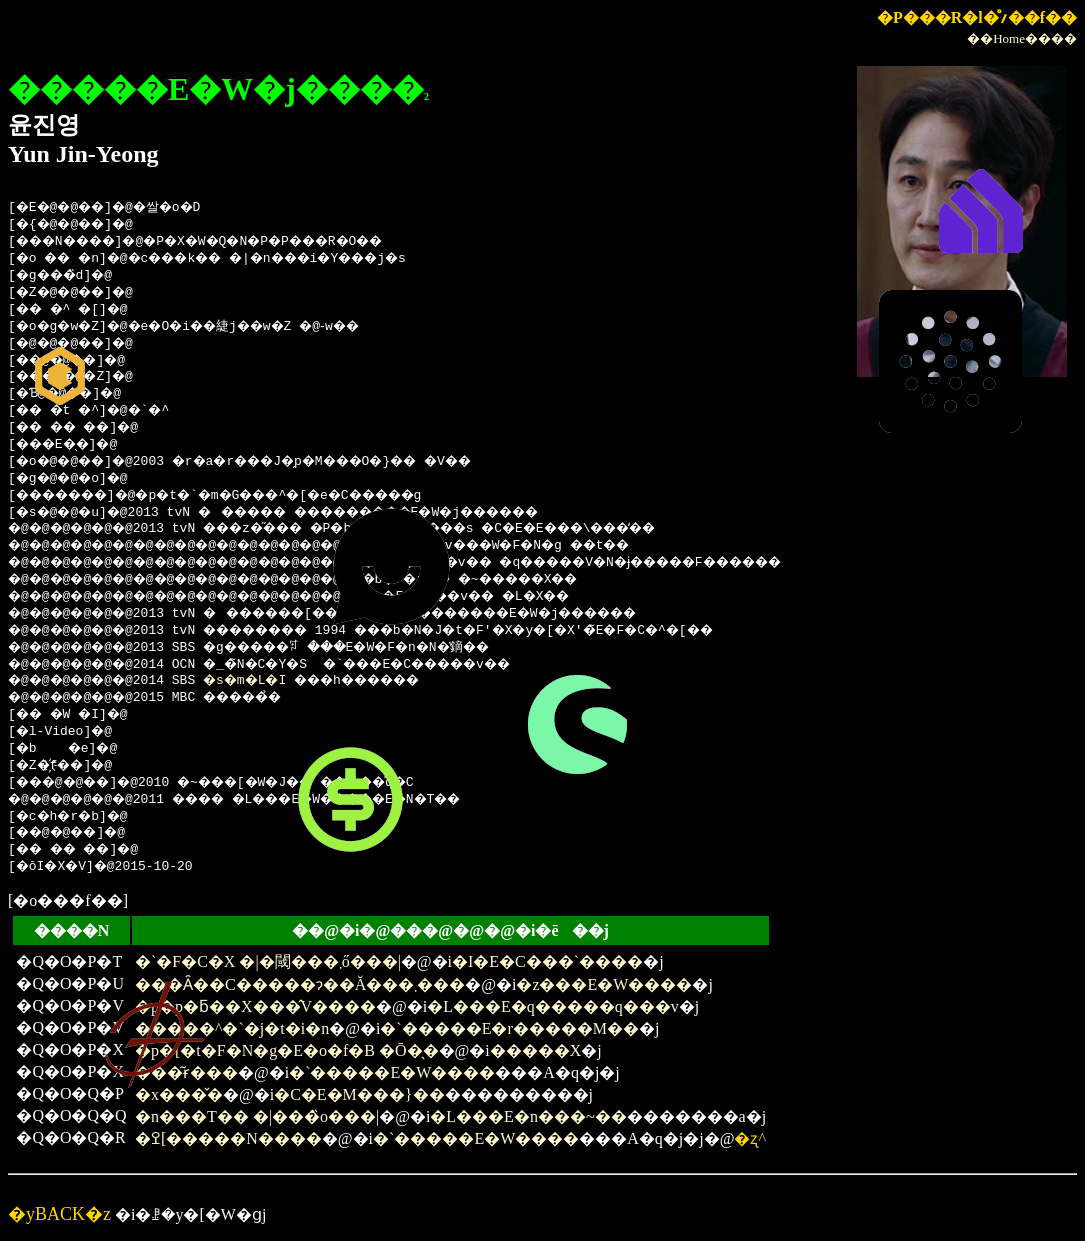 This screenshot has width=1085, height=1241. Describe the element at coordinates (391, 566) in the screenshot. I see `open friendly chat or messaging` at that location.